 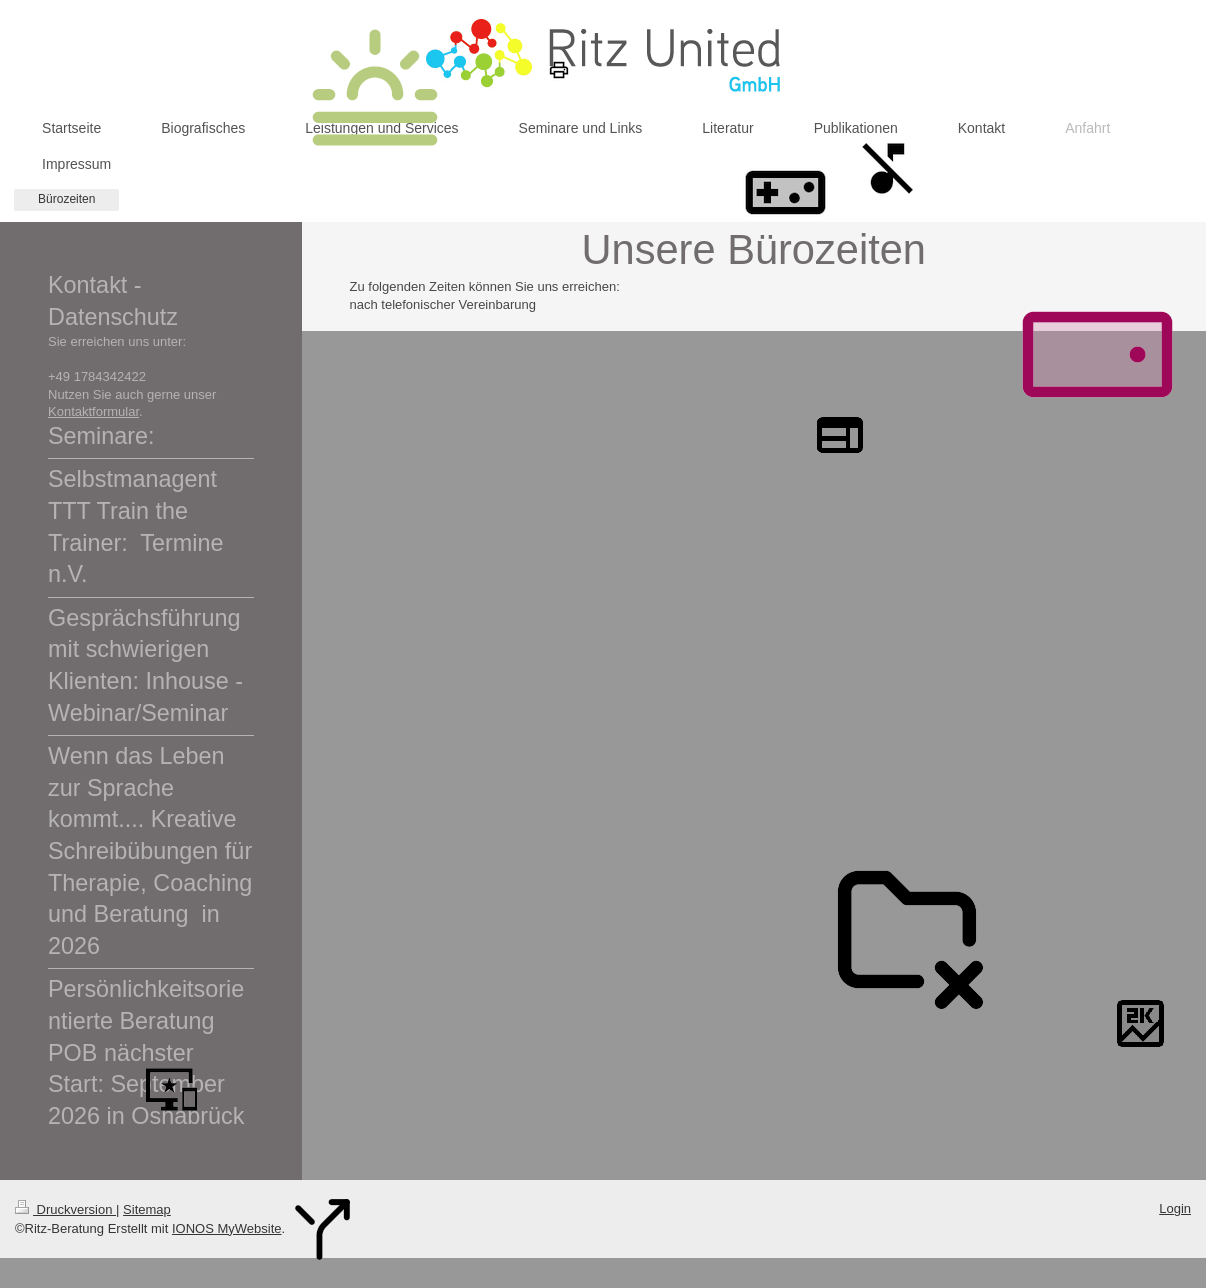 What do you see at coordinates (785, 192) in the screenshot?
I see `access games or gaming features` at bounding box center [785, 192].